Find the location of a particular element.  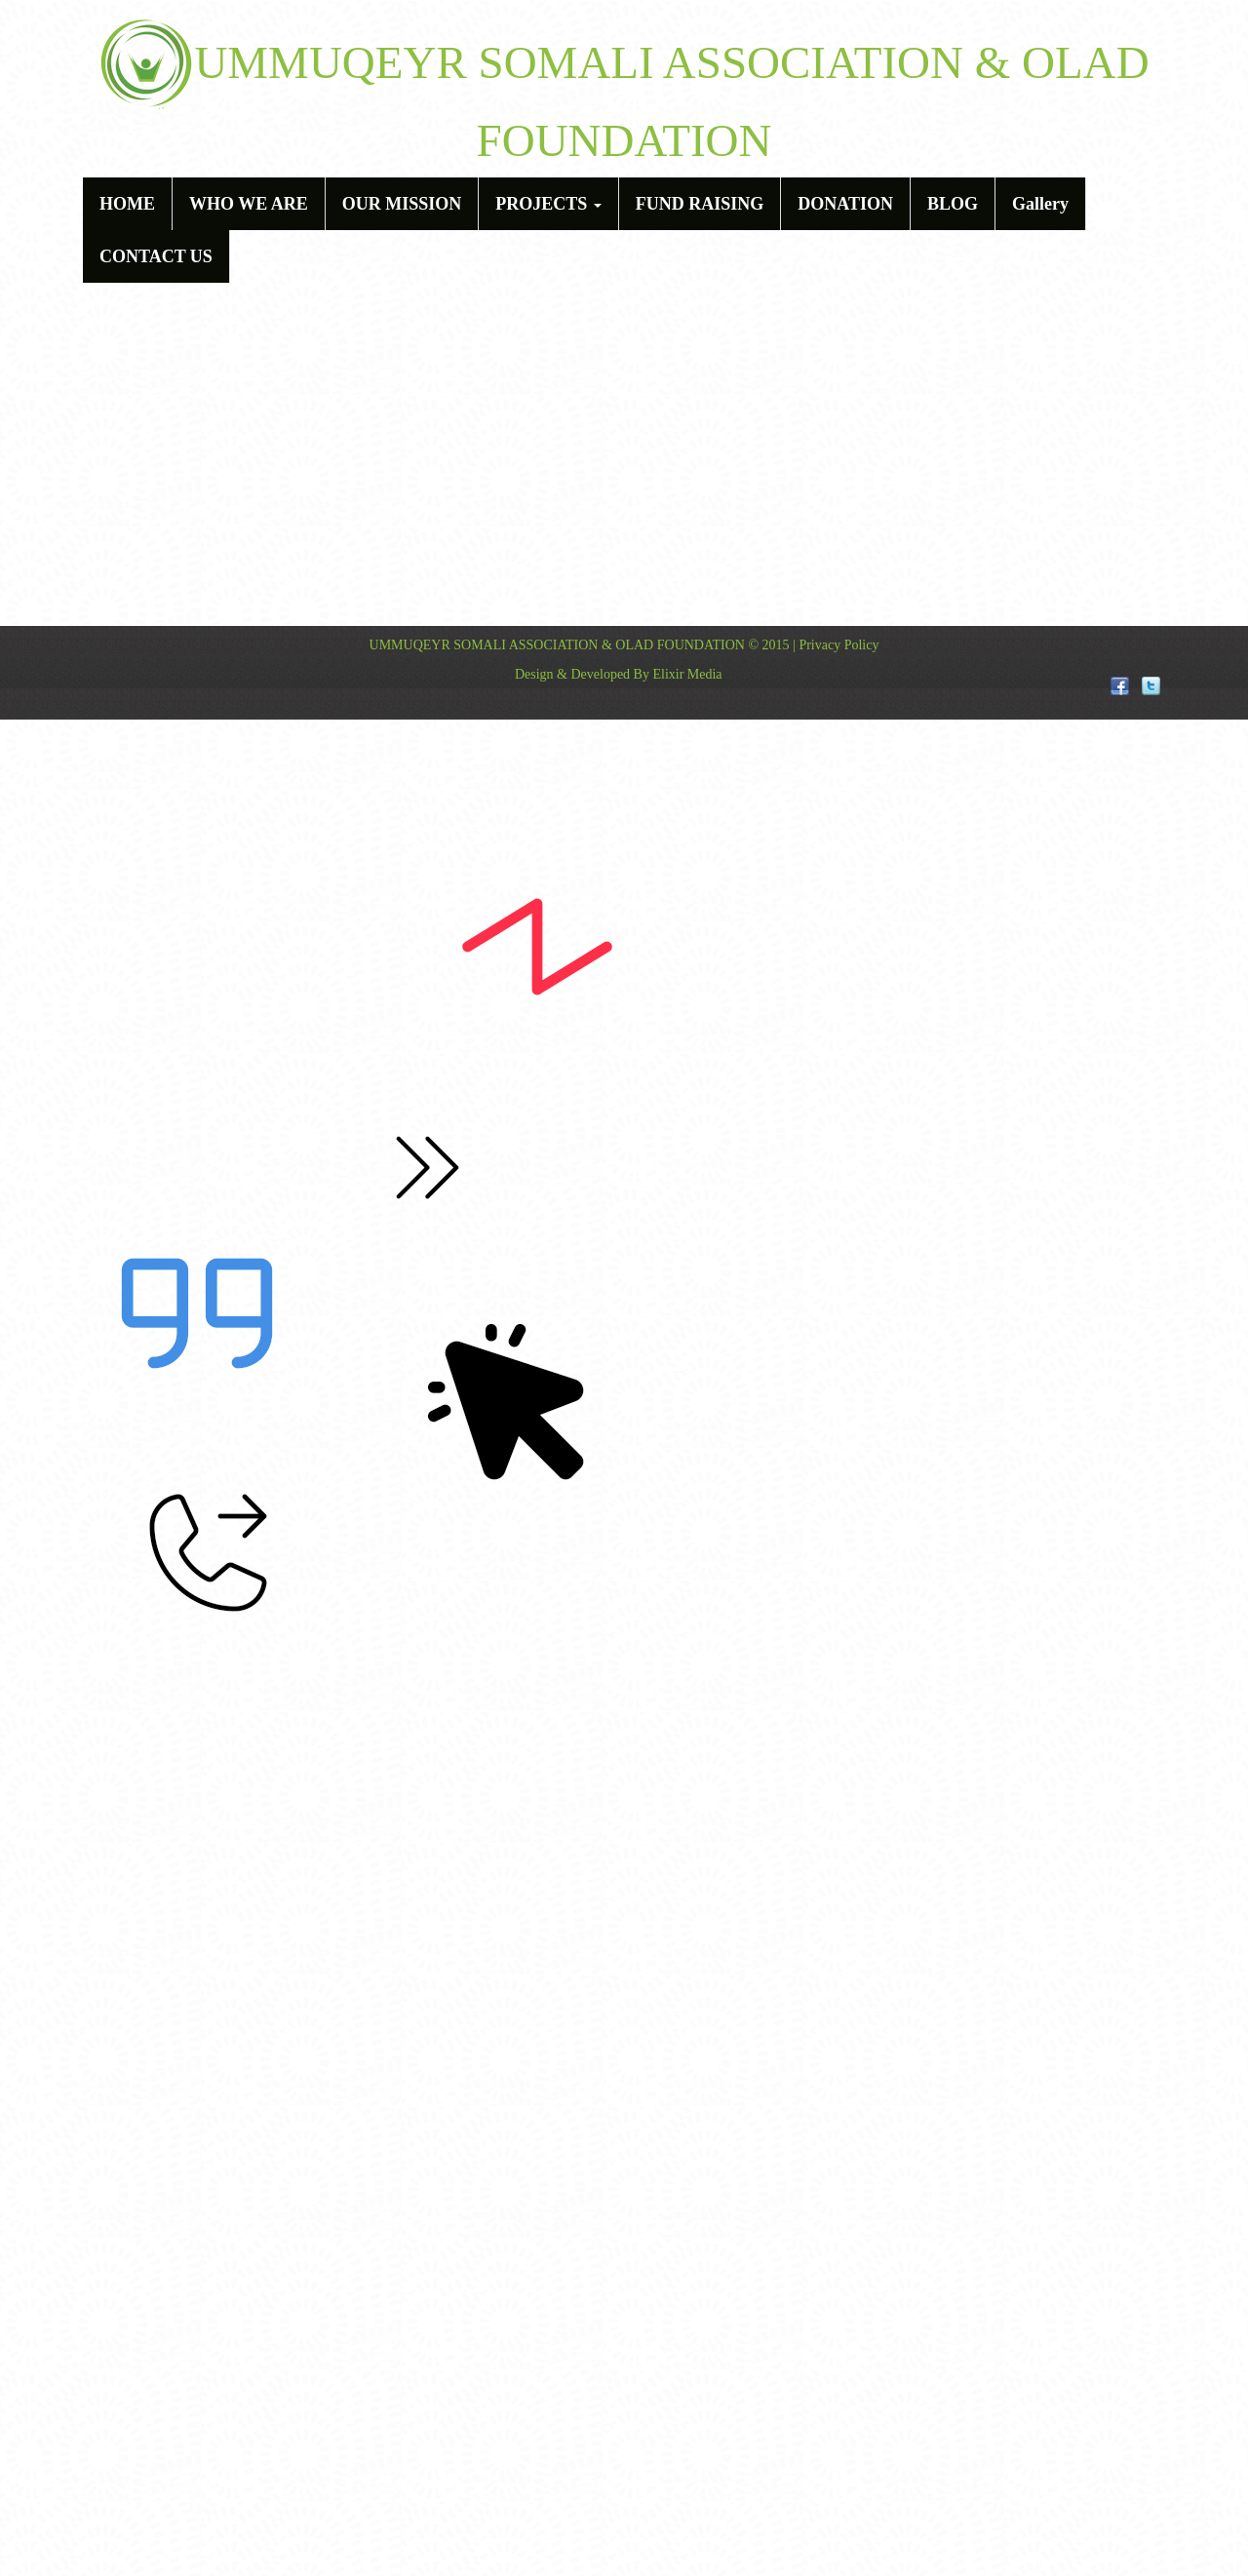

transfer an active call is located at coordinates (211, 1550).